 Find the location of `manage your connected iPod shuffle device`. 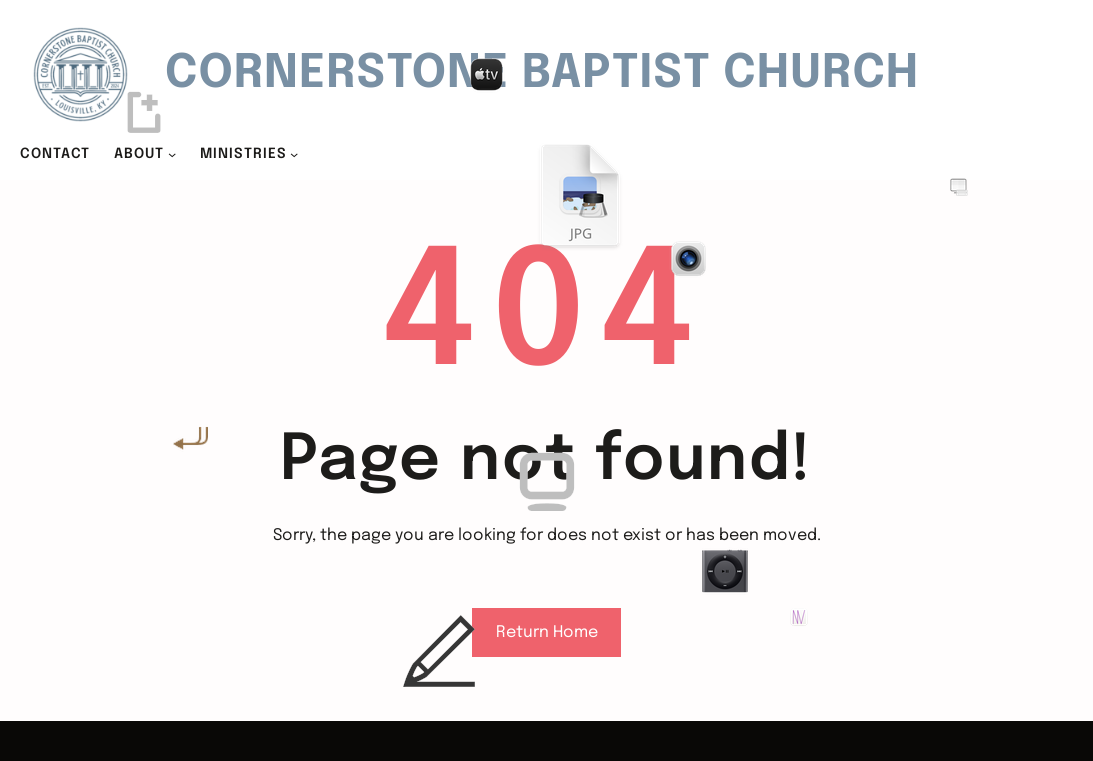

manage your connected iPod shuffle device is located at coordinates (725, 571).